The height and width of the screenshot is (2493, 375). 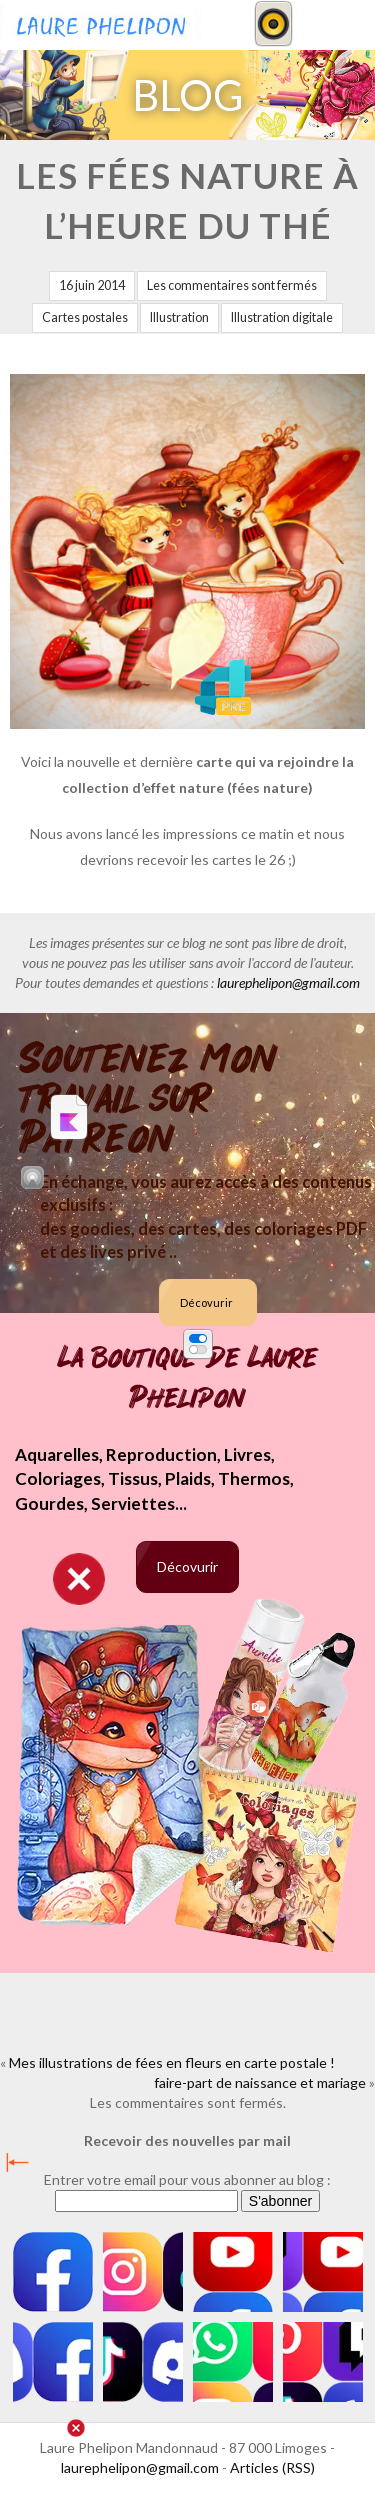 What do you see at coordinates (69, 1117) in the screenshot?
I see `indicates a kotlin source code file` at bounding box center [69, 1117].